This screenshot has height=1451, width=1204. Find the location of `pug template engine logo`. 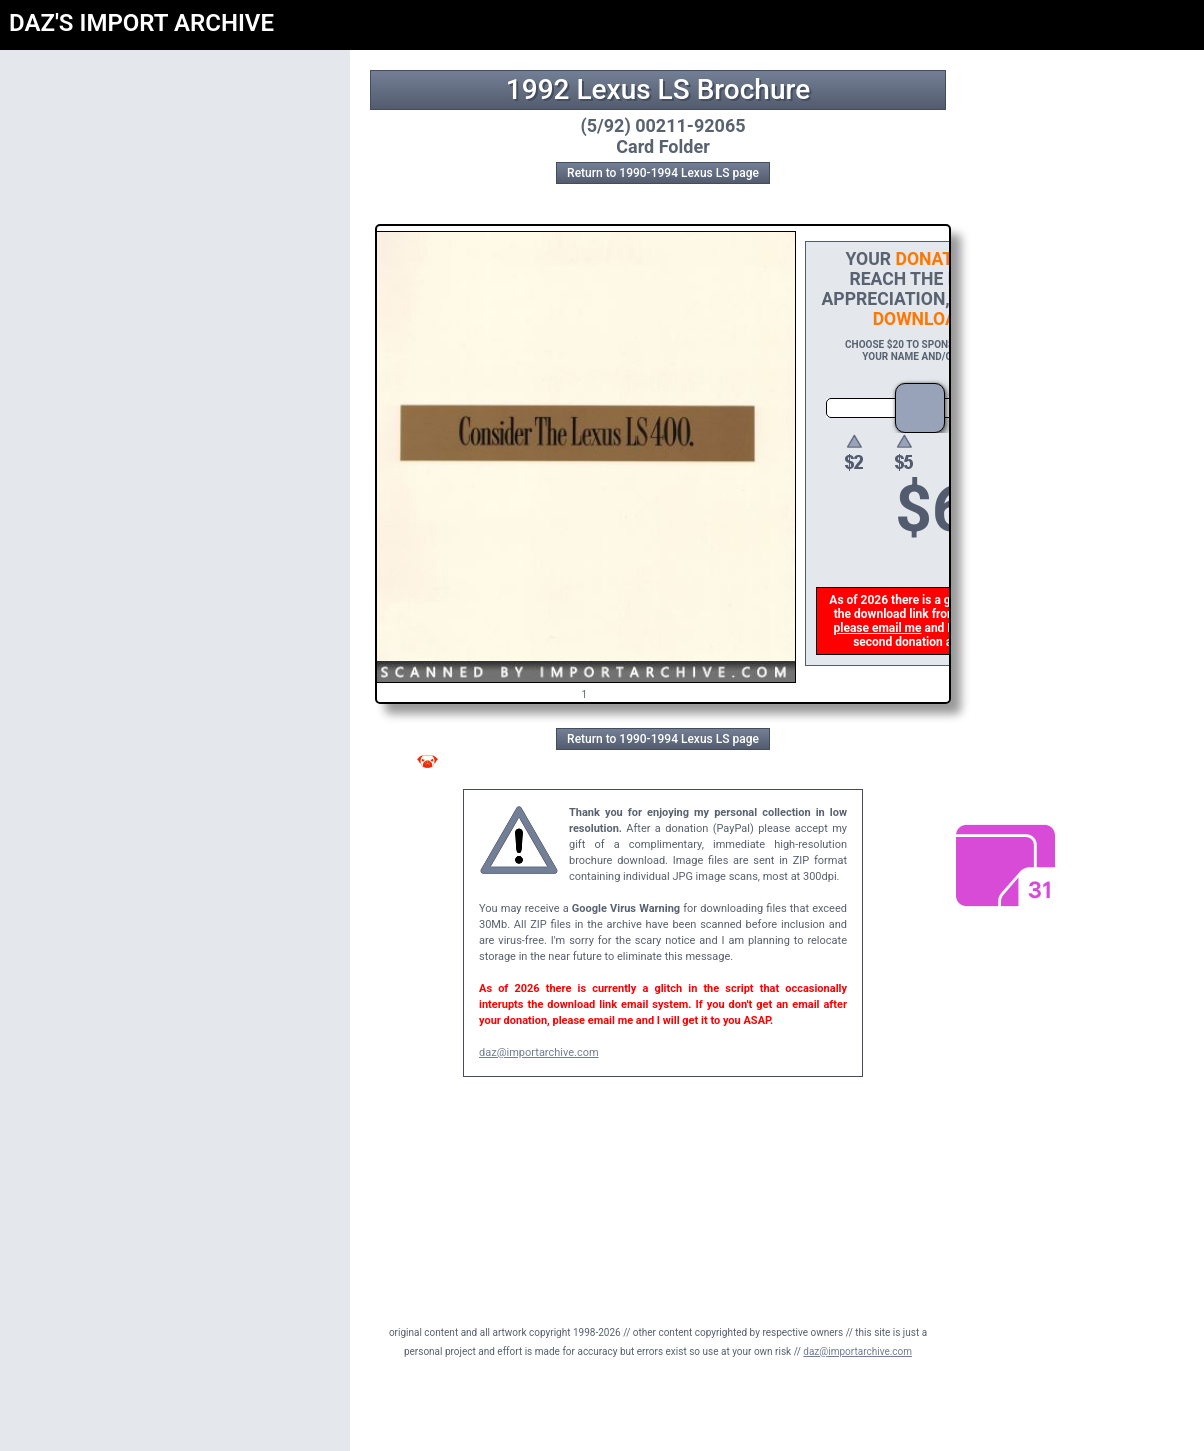

pug template engine logo is located at coordinates (427, 761).